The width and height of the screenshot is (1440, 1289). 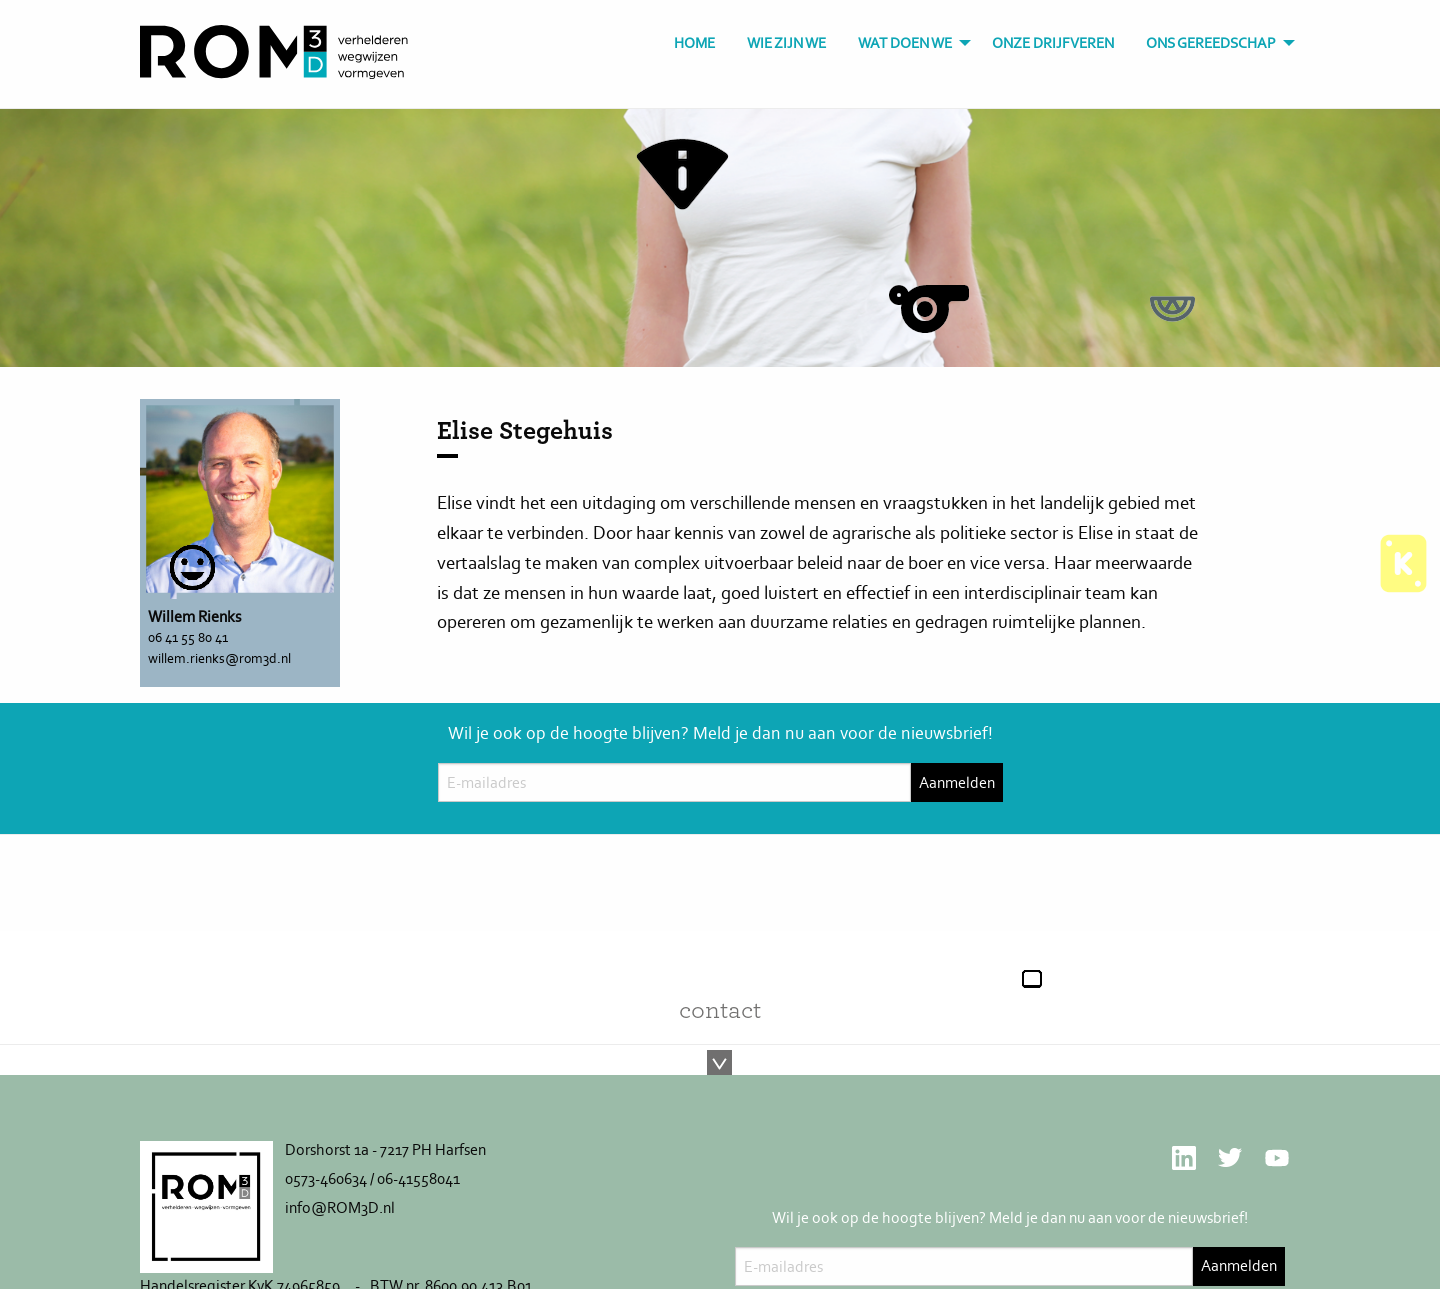 I want to click on access sports scores and updates, so click(x=929, y=309).